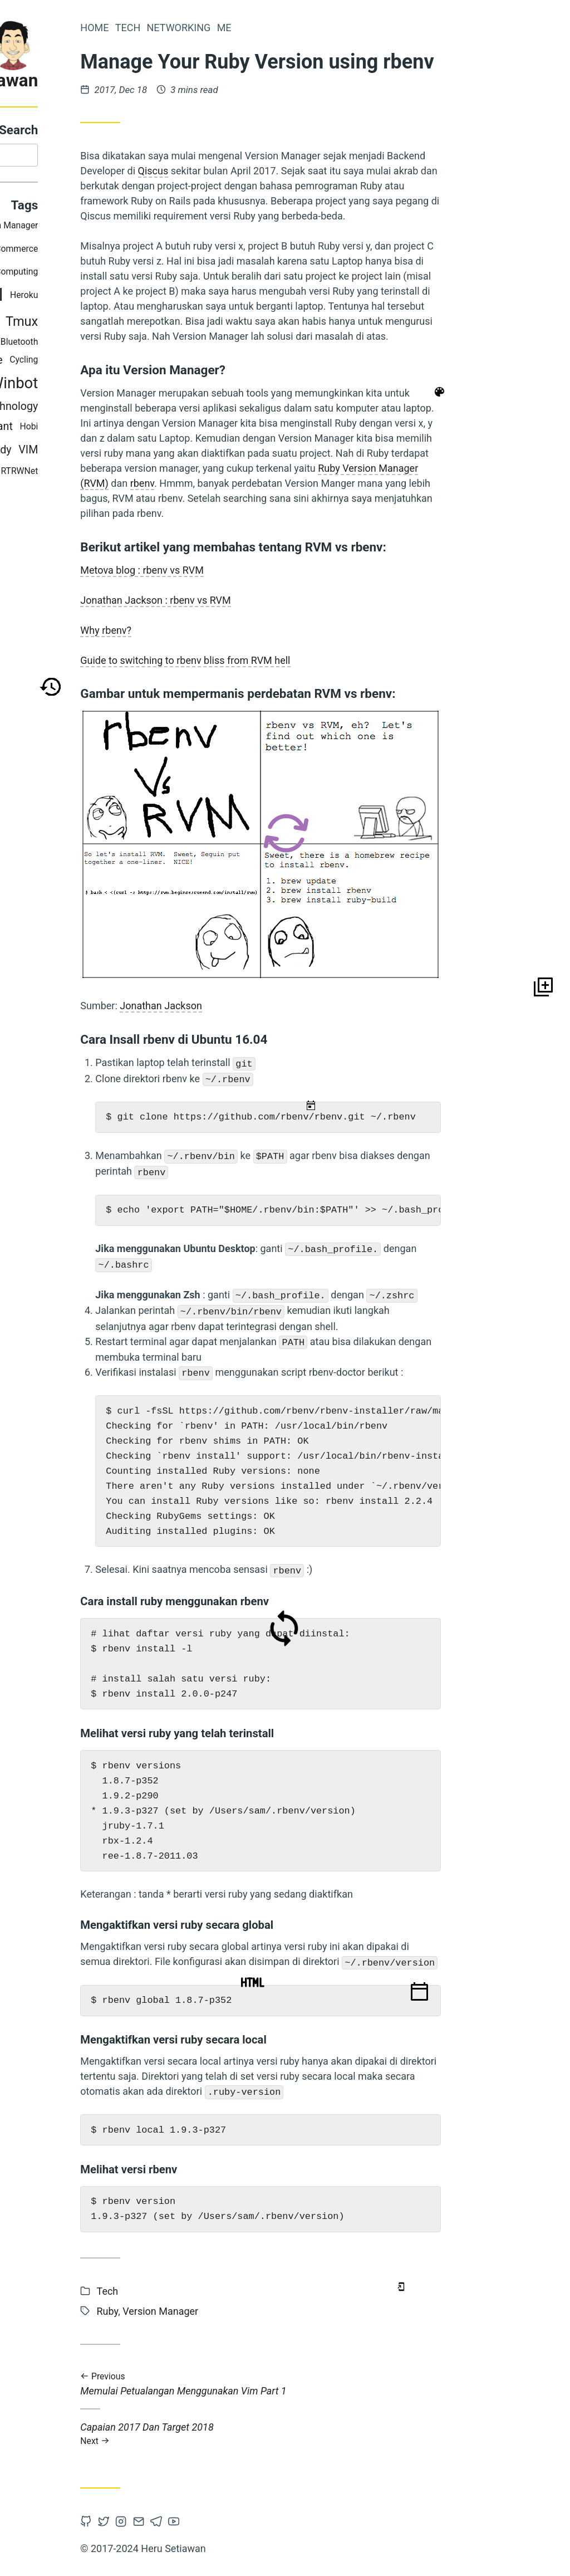 This screenshot has height=2576, width=570. Describe the element at coordinates (401, 2286) in the screenshot. I see `add this page to home screen` at that location.